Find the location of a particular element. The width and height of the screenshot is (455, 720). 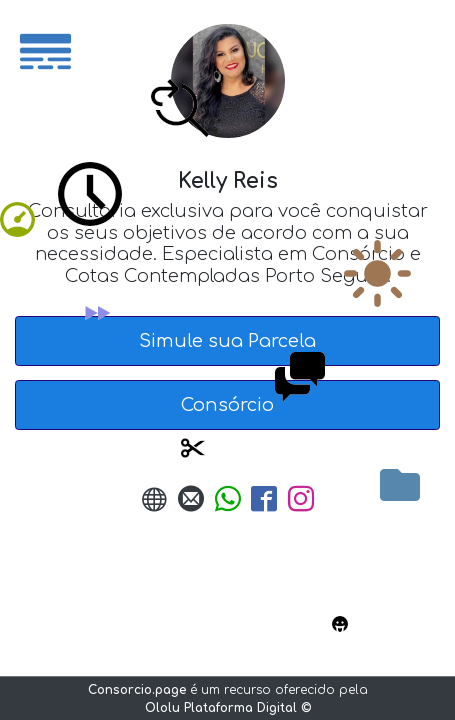

open conversations or messages is located at coordinates (300, 377).